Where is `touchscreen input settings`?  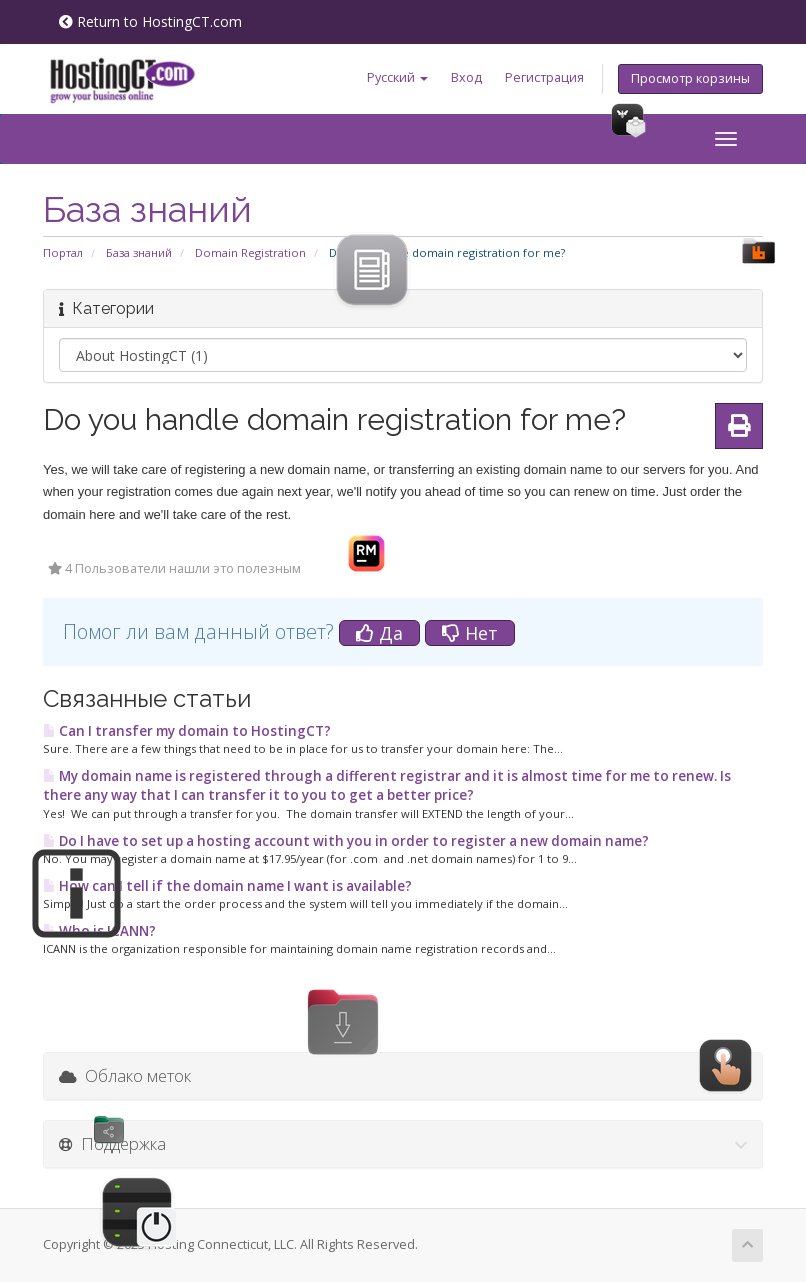
touchscreen input settings is located at coordinates (725, 1065).